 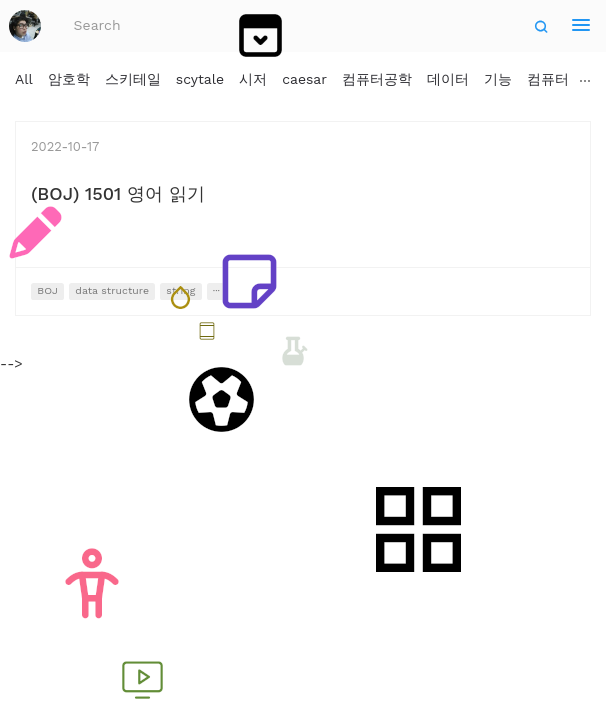 I want to click on access cannabis or smoking-related content, so click(x=293, y=351).